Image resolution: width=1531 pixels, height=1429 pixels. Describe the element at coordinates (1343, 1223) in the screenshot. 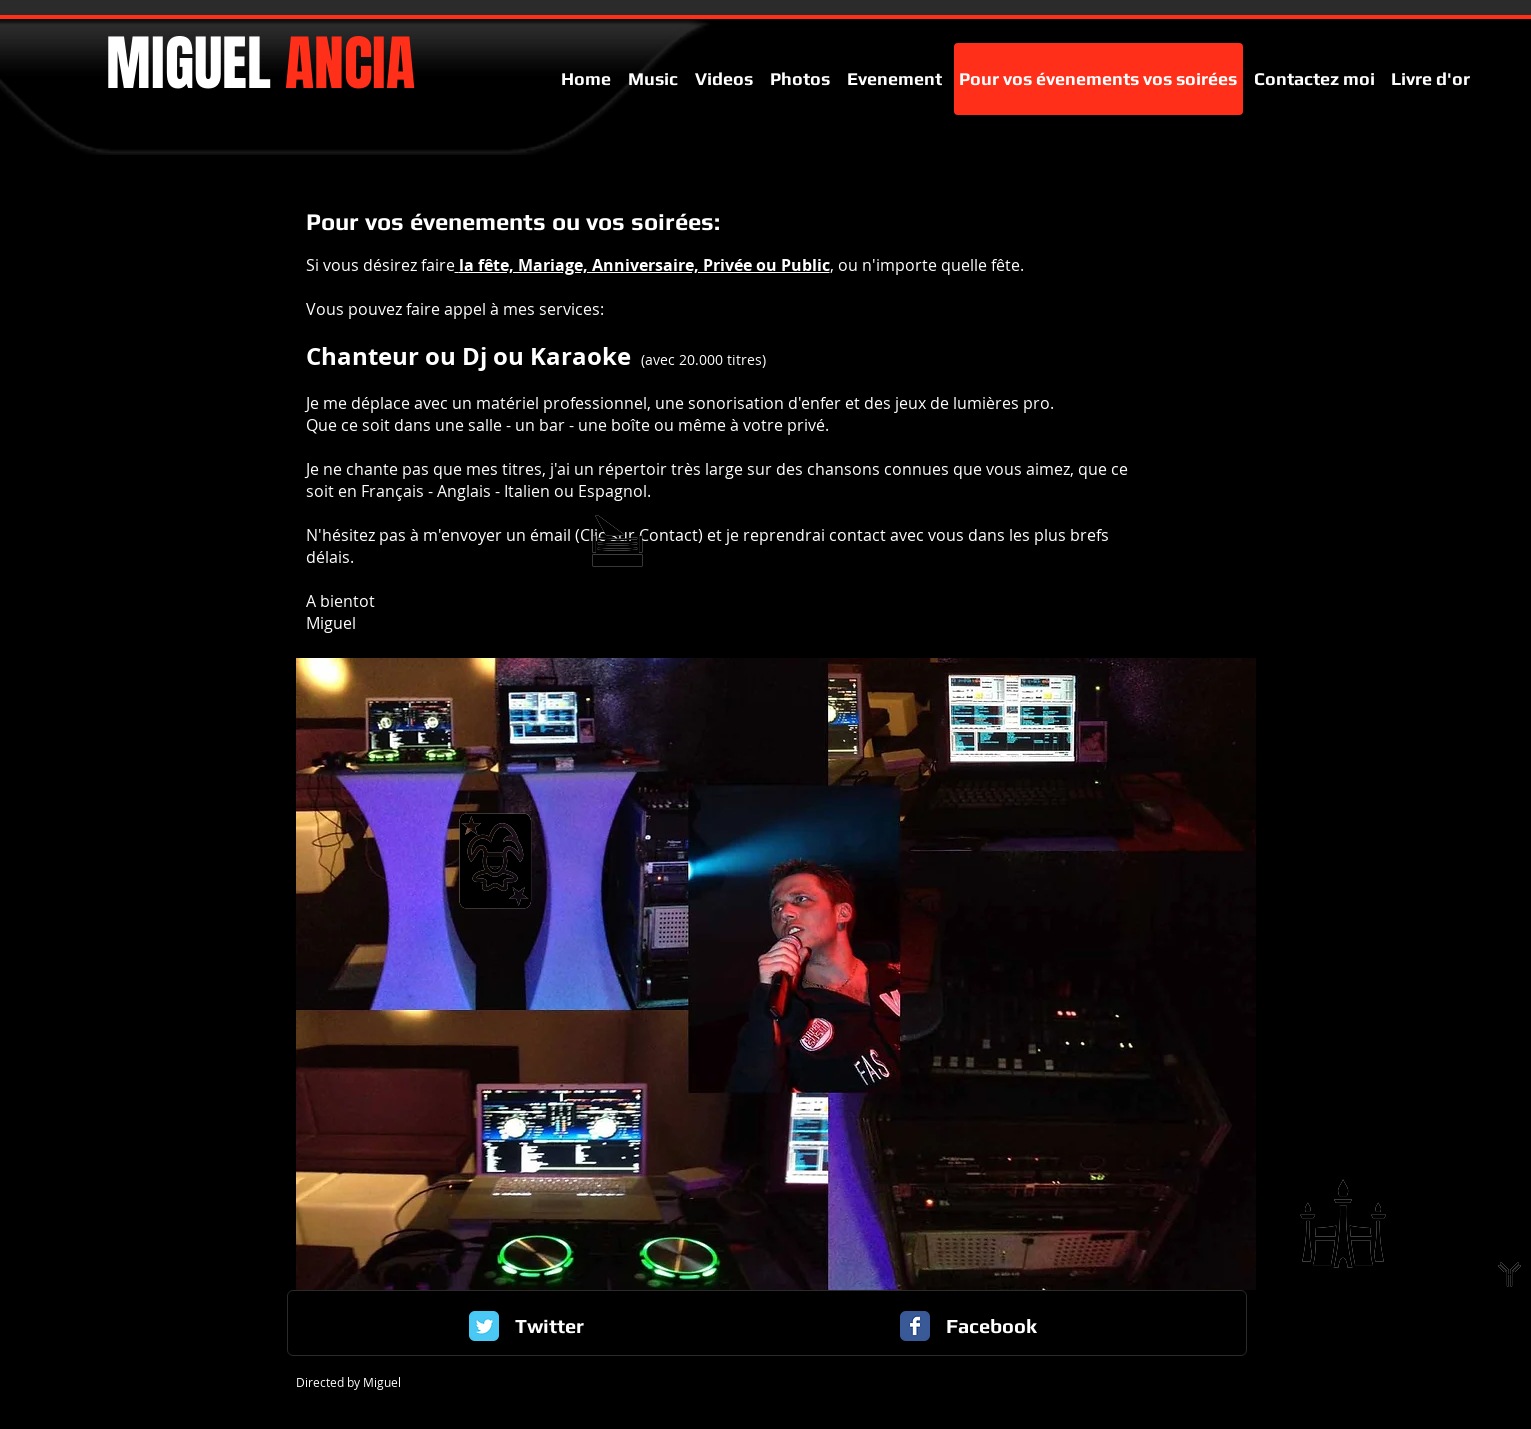

I see `access the castle or fortress location` at that location.